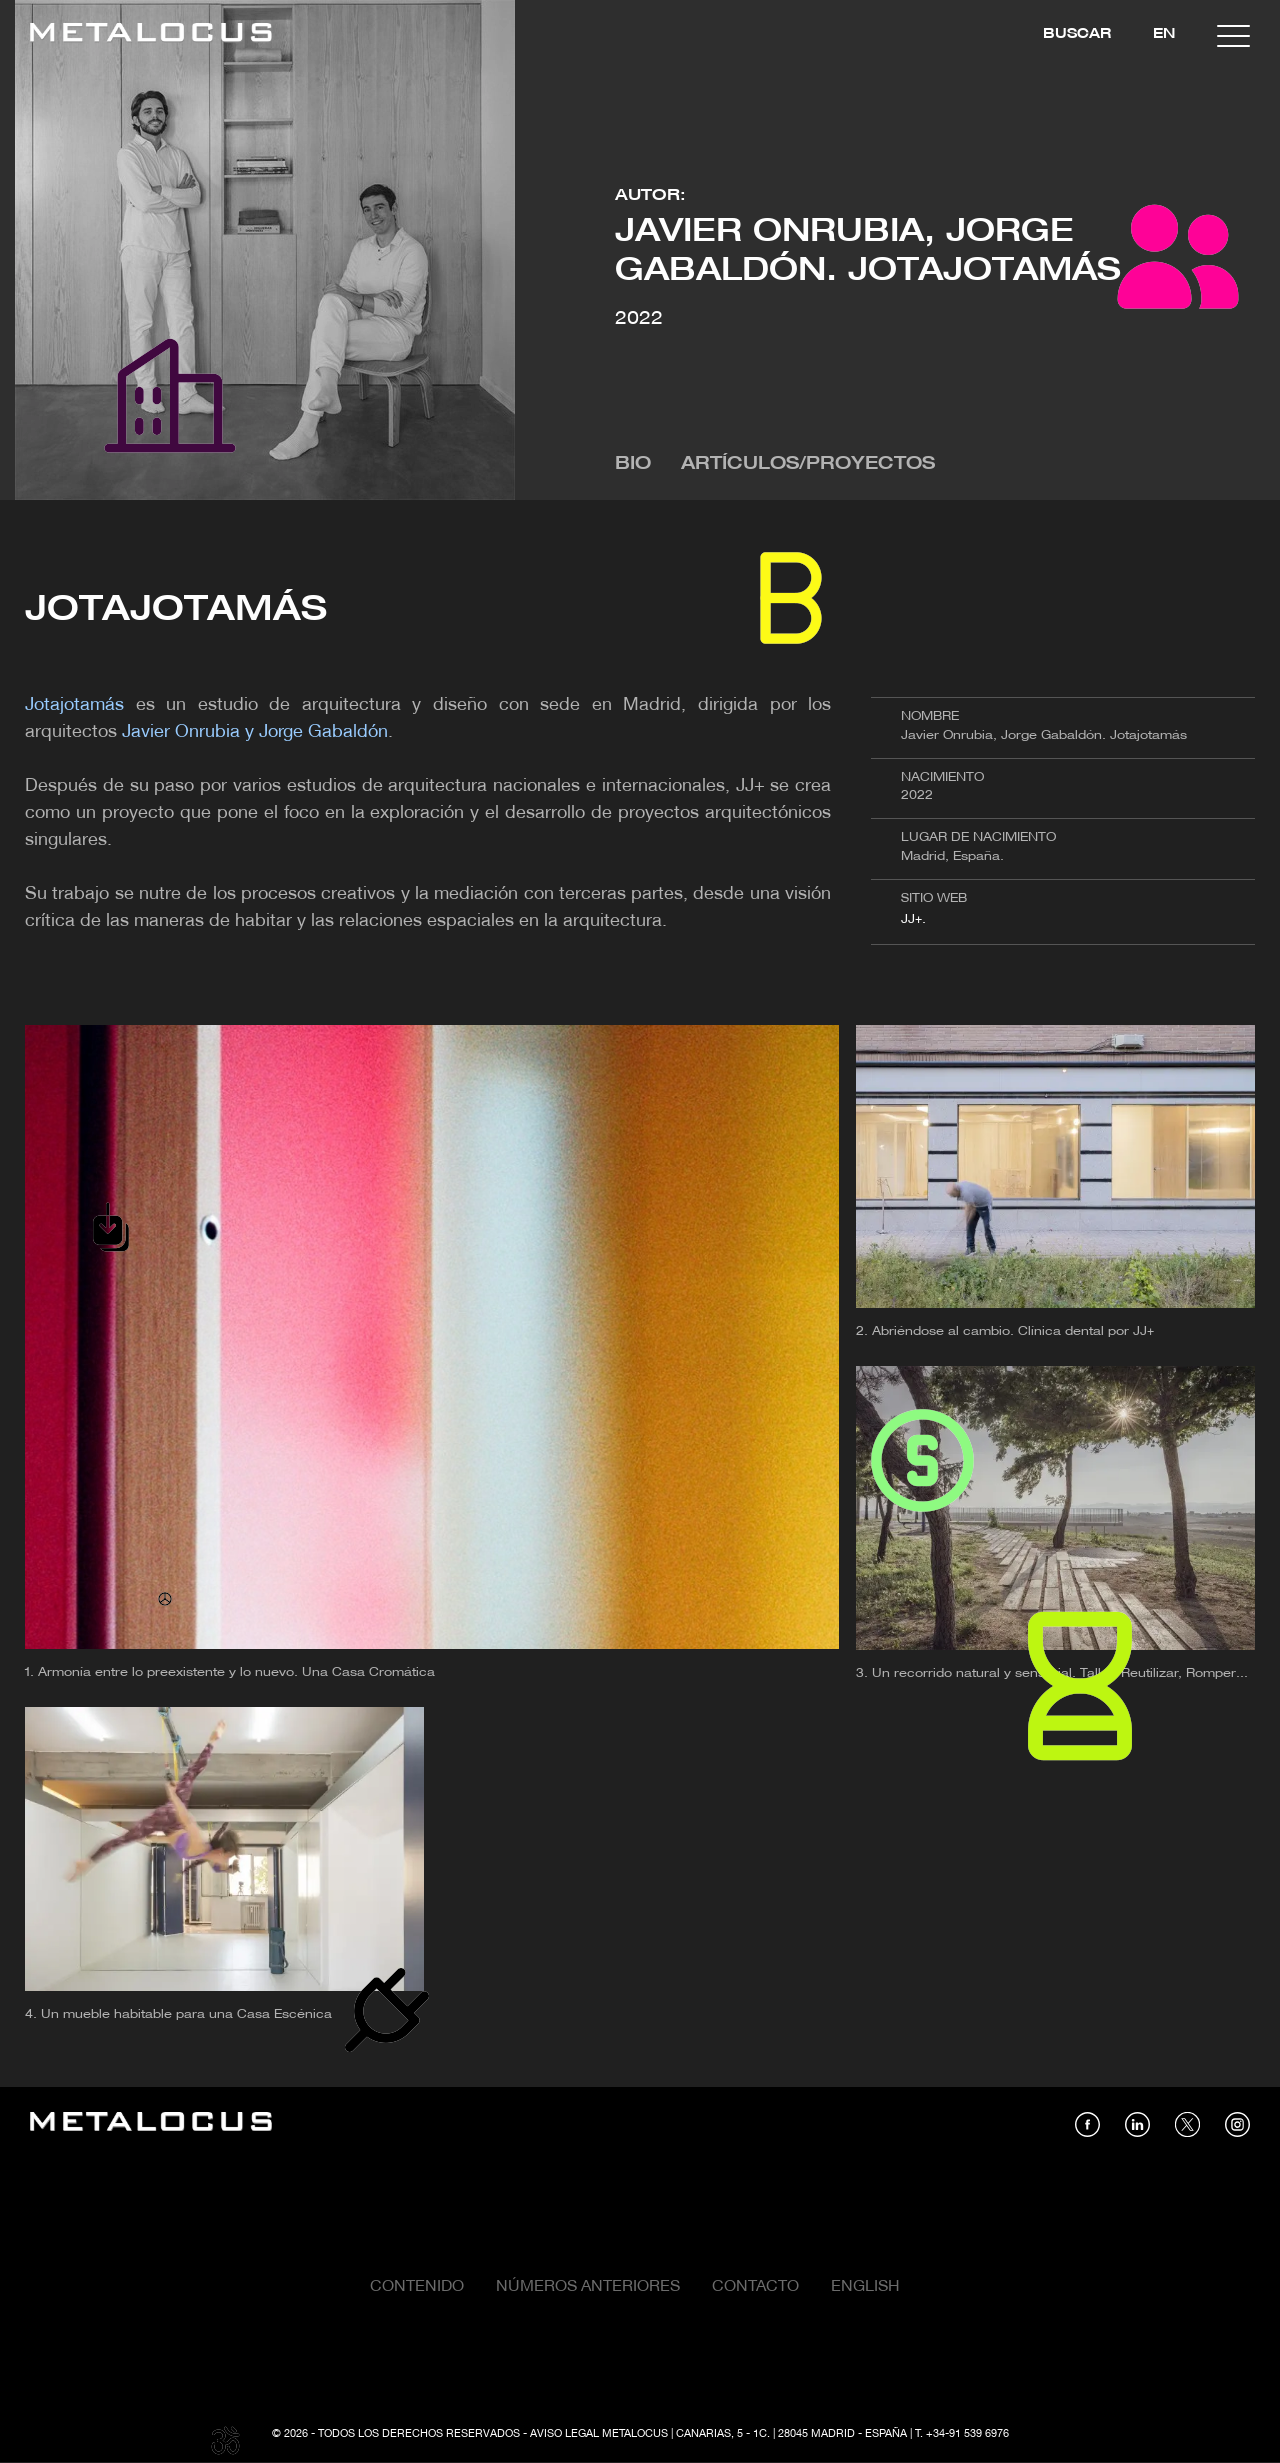 This screenshot has width=1280, height=2463. What do you see at coordinates (1178, 255) in the screenshot?
I see `view group members` at bounding box center [1178, 255].